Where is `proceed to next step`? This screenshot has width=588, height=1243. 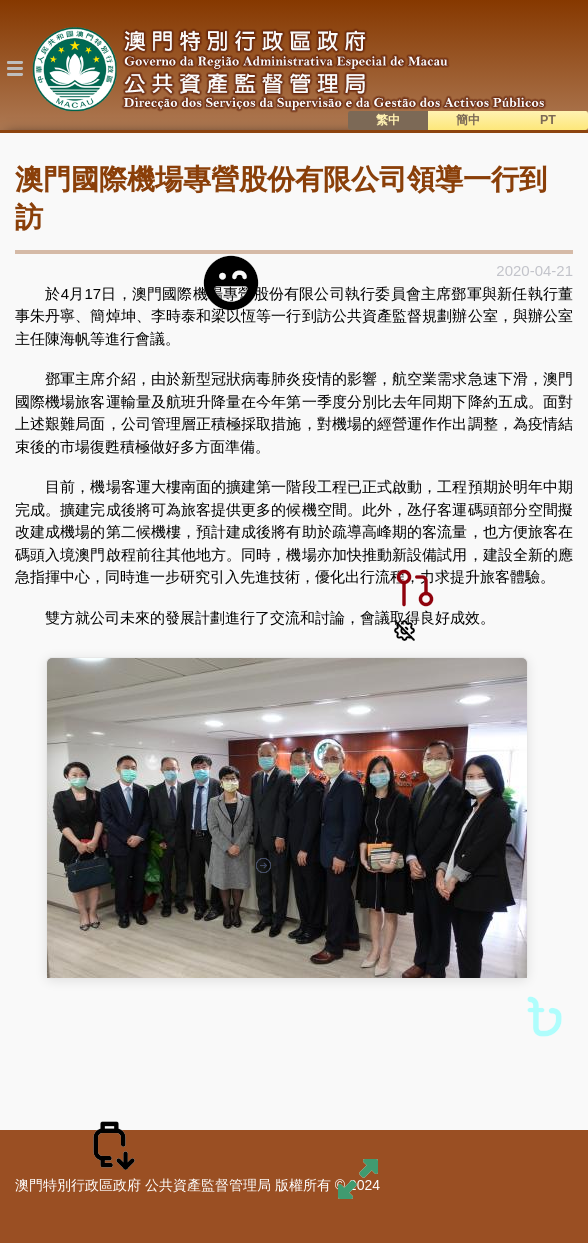
proceed to next step is located at coordinates (263, 865).